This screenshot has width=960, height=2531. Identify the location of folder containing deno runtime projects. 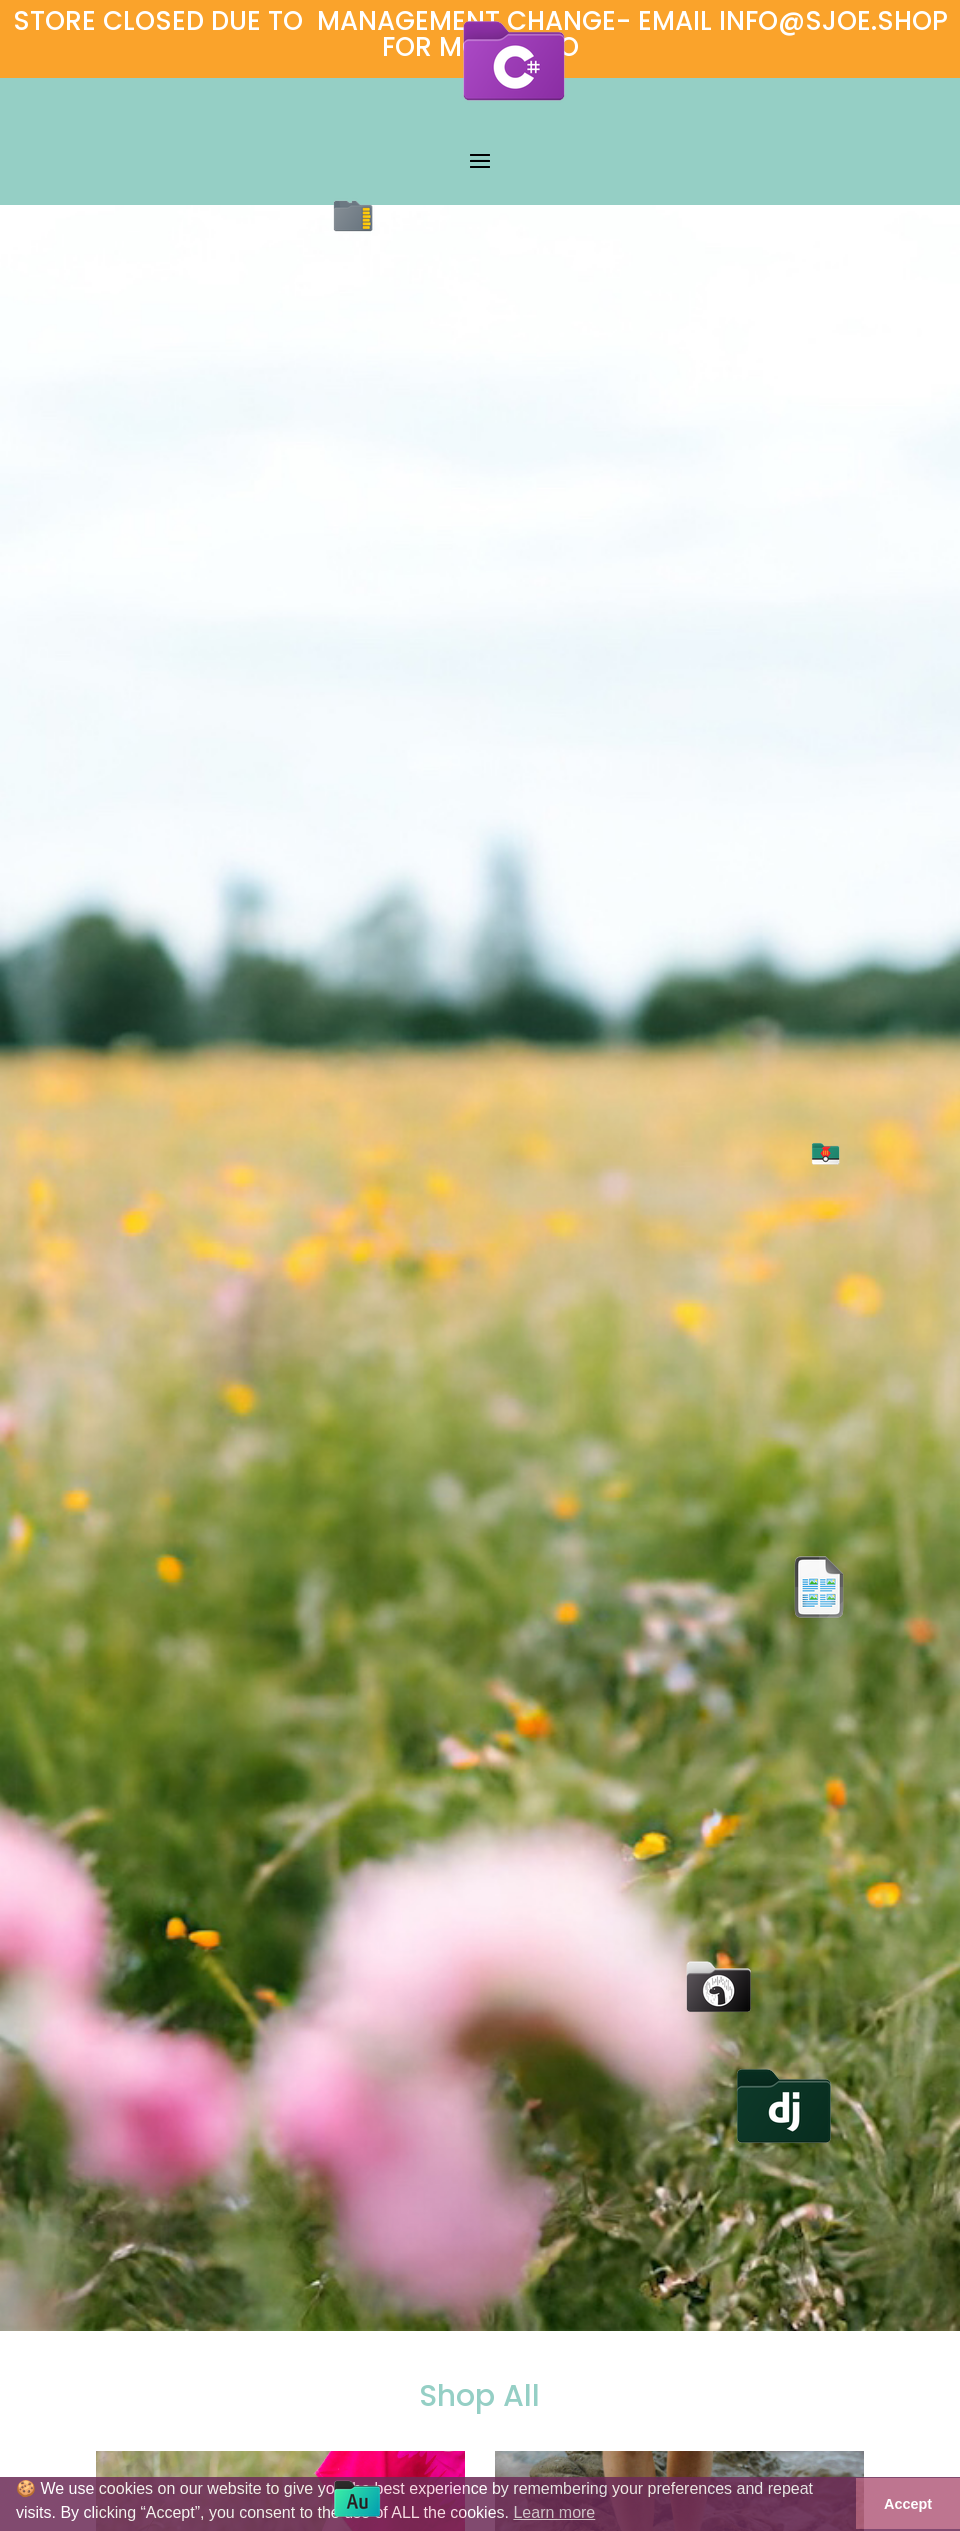
(718, 1988).